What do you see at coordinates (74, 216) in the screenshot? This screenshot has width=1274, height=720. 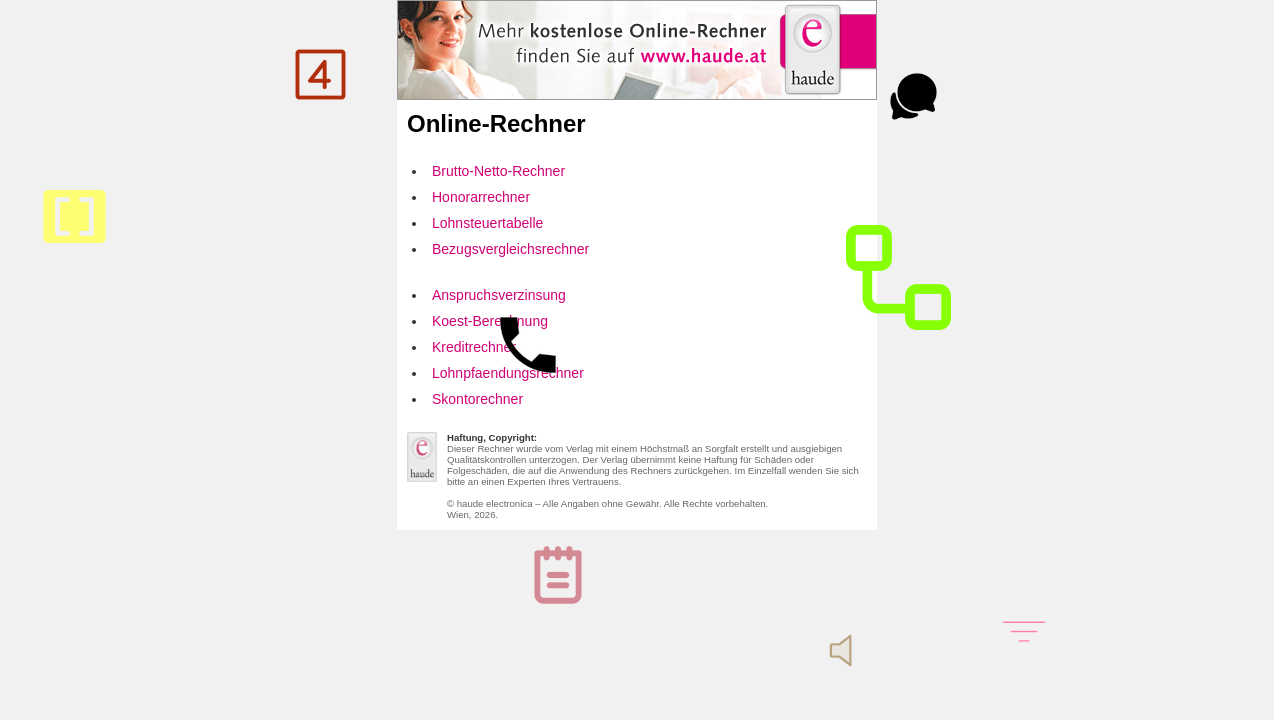 I see `format text as code or array` at bounding box center [74, 216].